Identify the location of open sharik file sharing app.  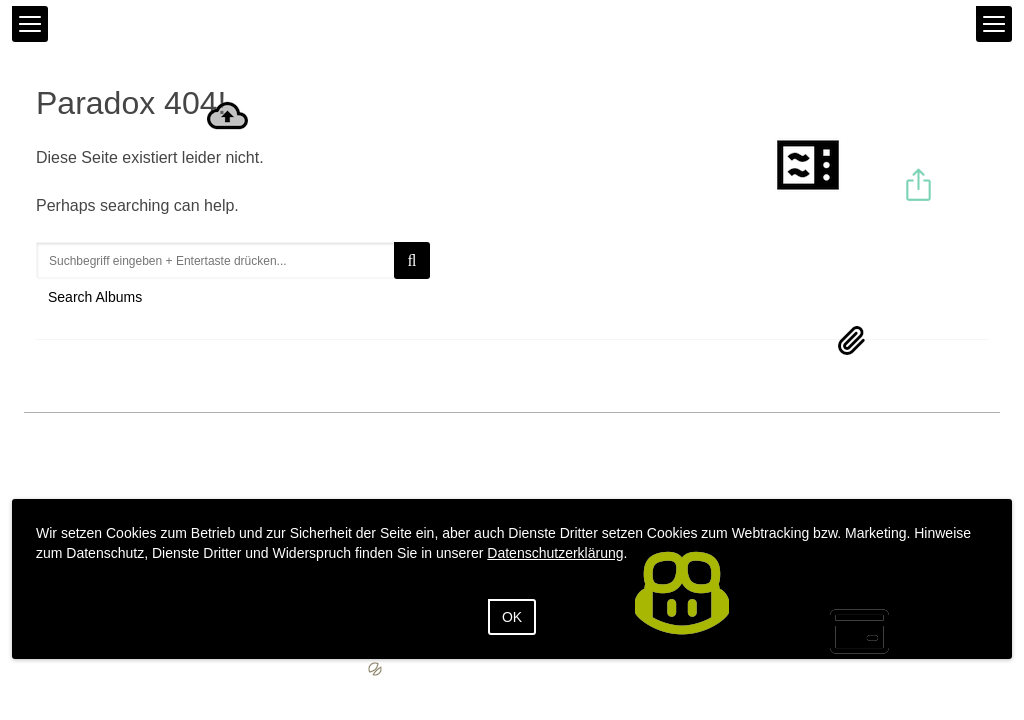
(375, 669).